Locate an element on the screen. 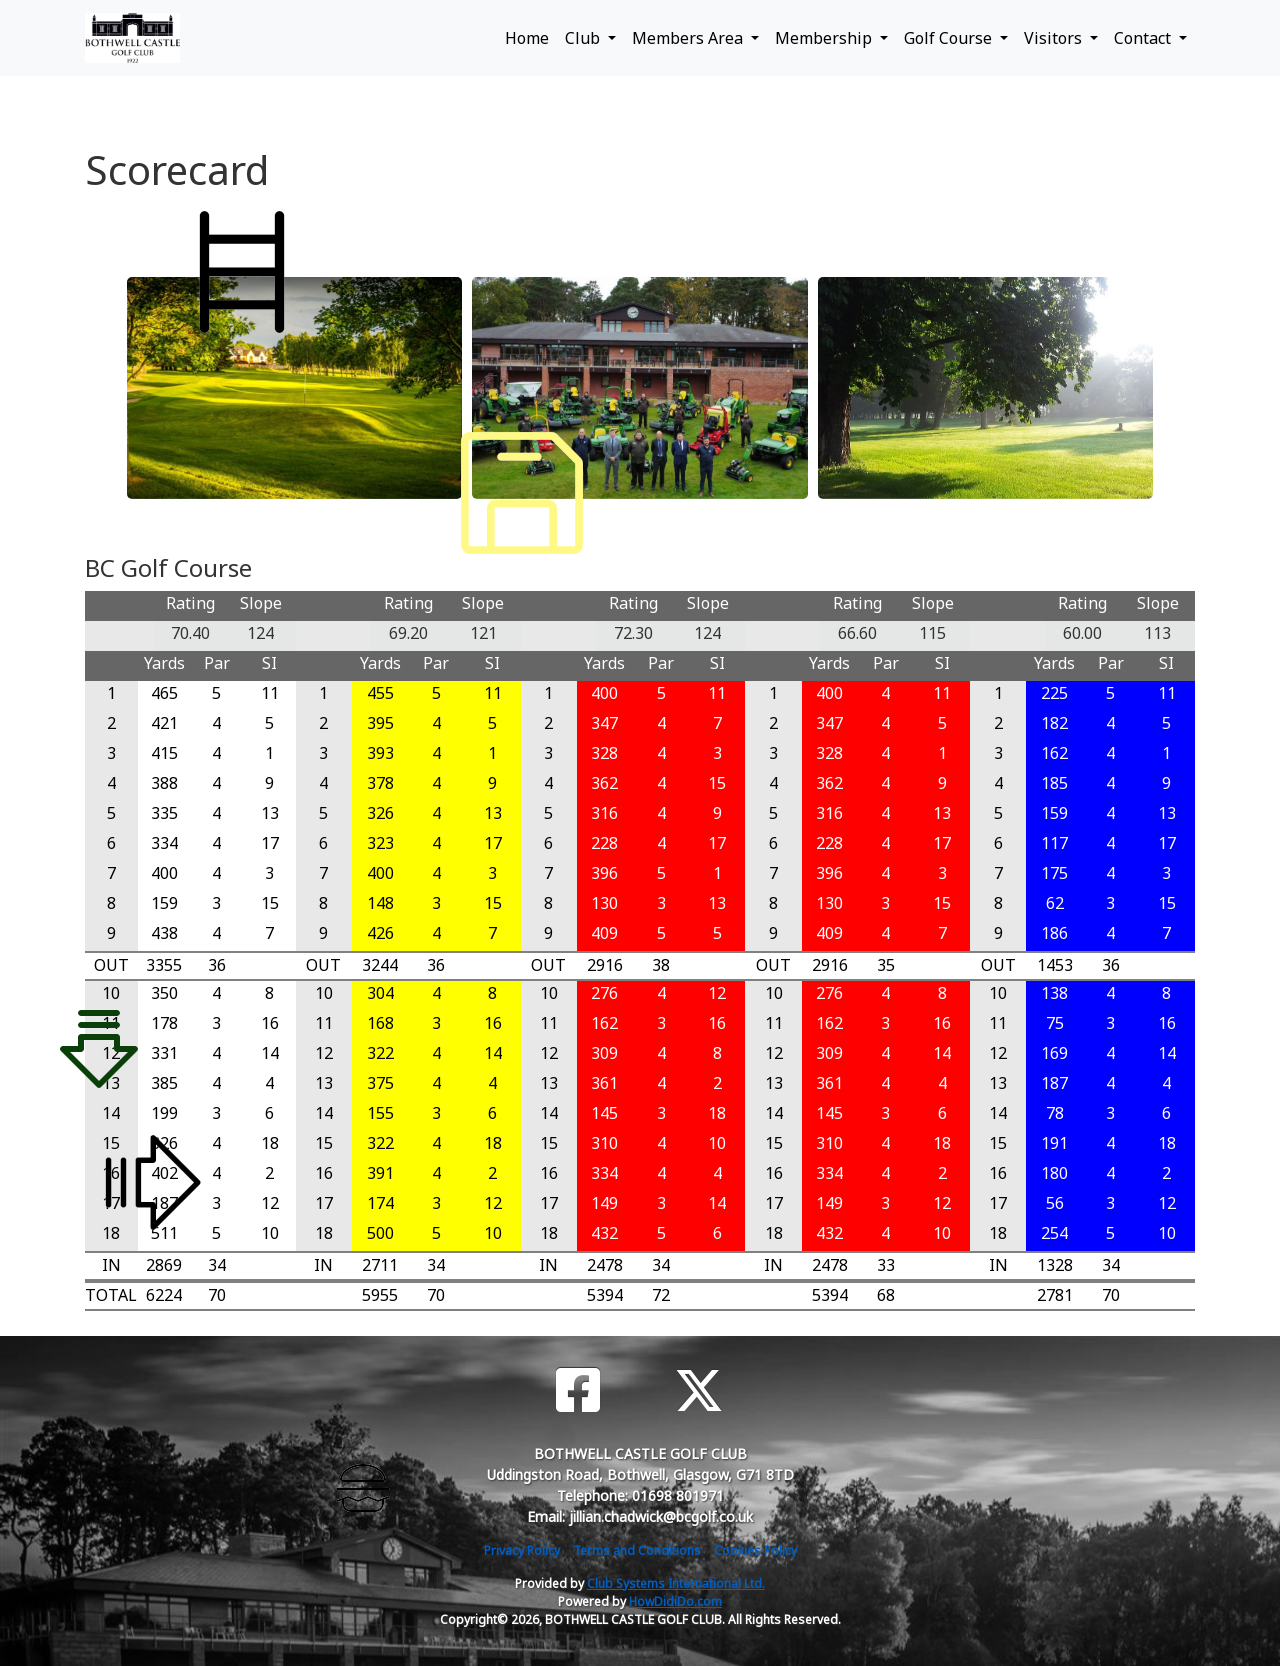 This screenshot has height=1666, width=1280. save current file or document is located at coordinates (522, 493).